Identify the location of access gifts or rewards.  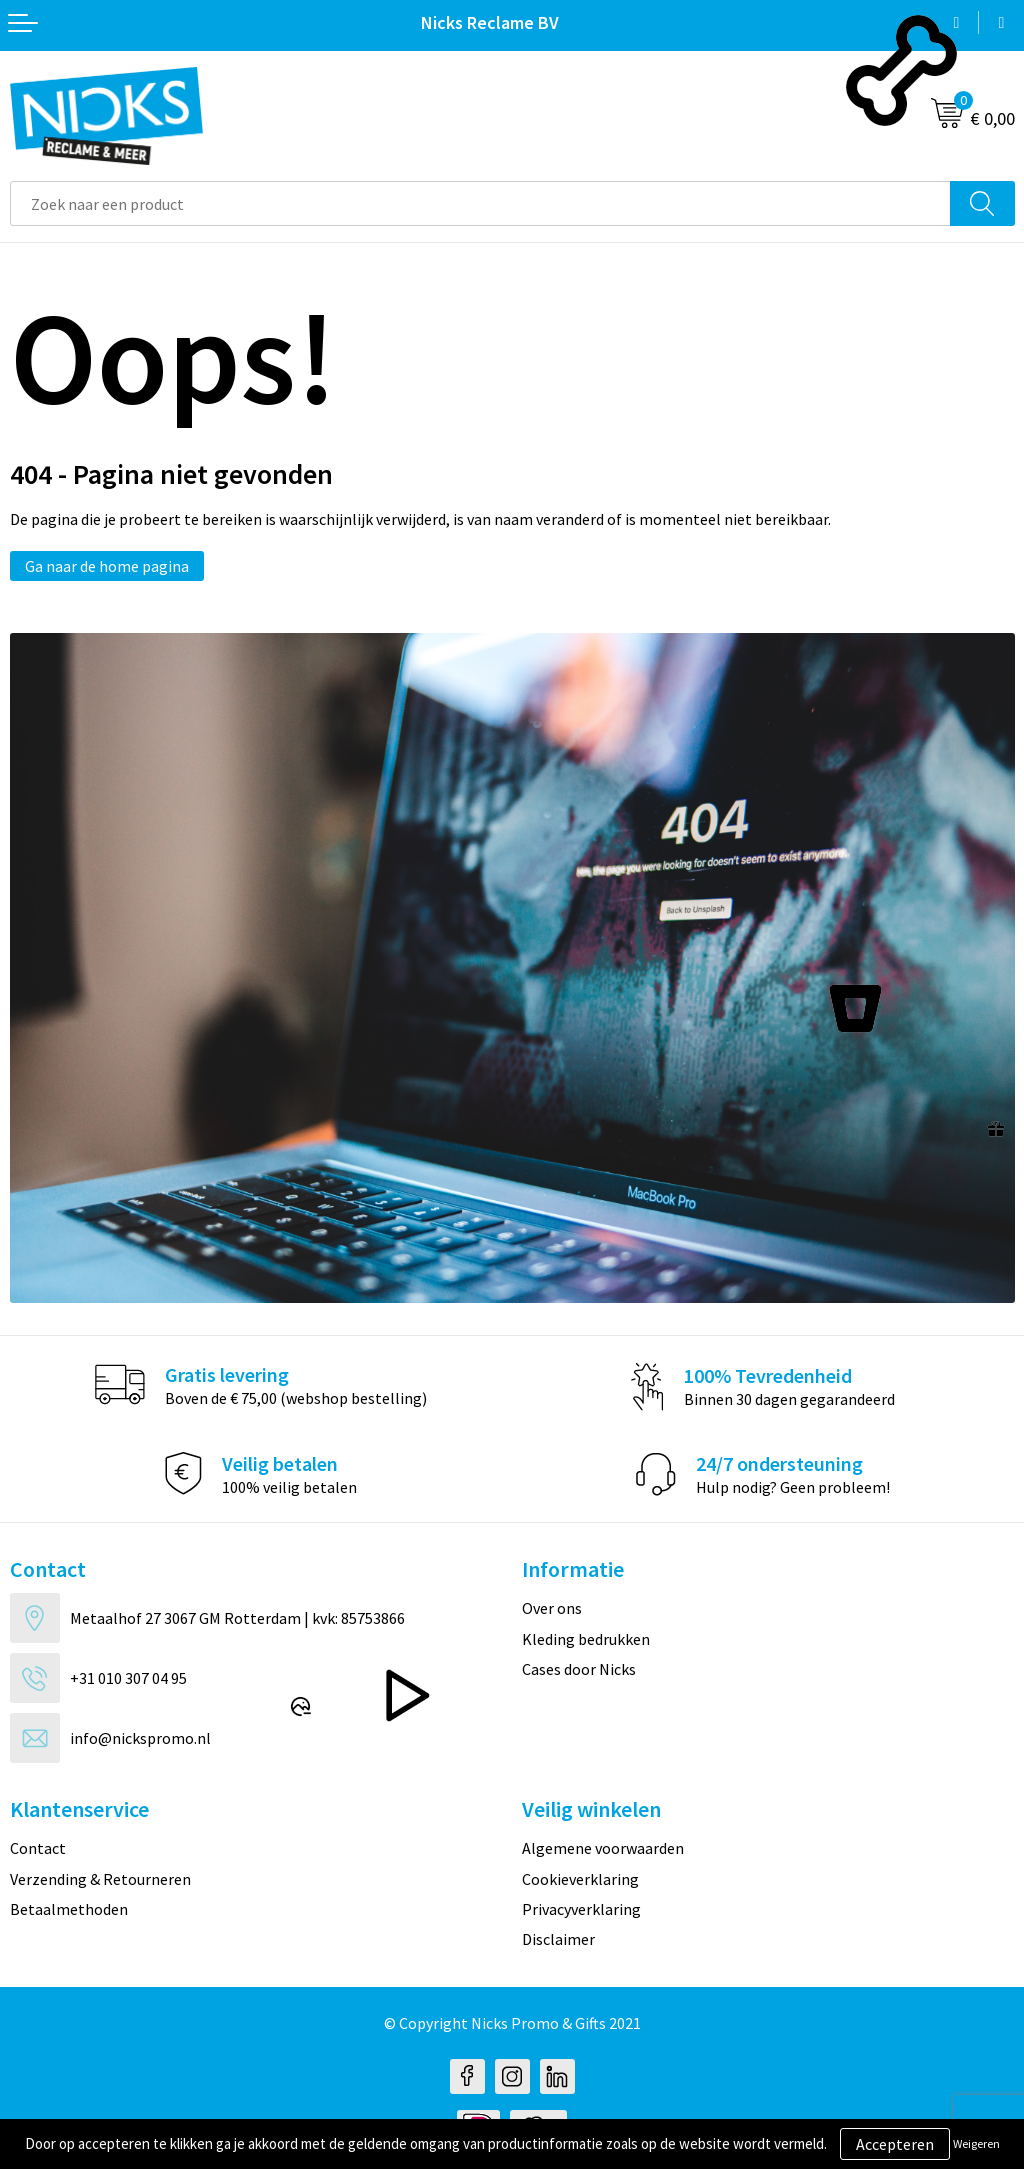
(996, 1129).